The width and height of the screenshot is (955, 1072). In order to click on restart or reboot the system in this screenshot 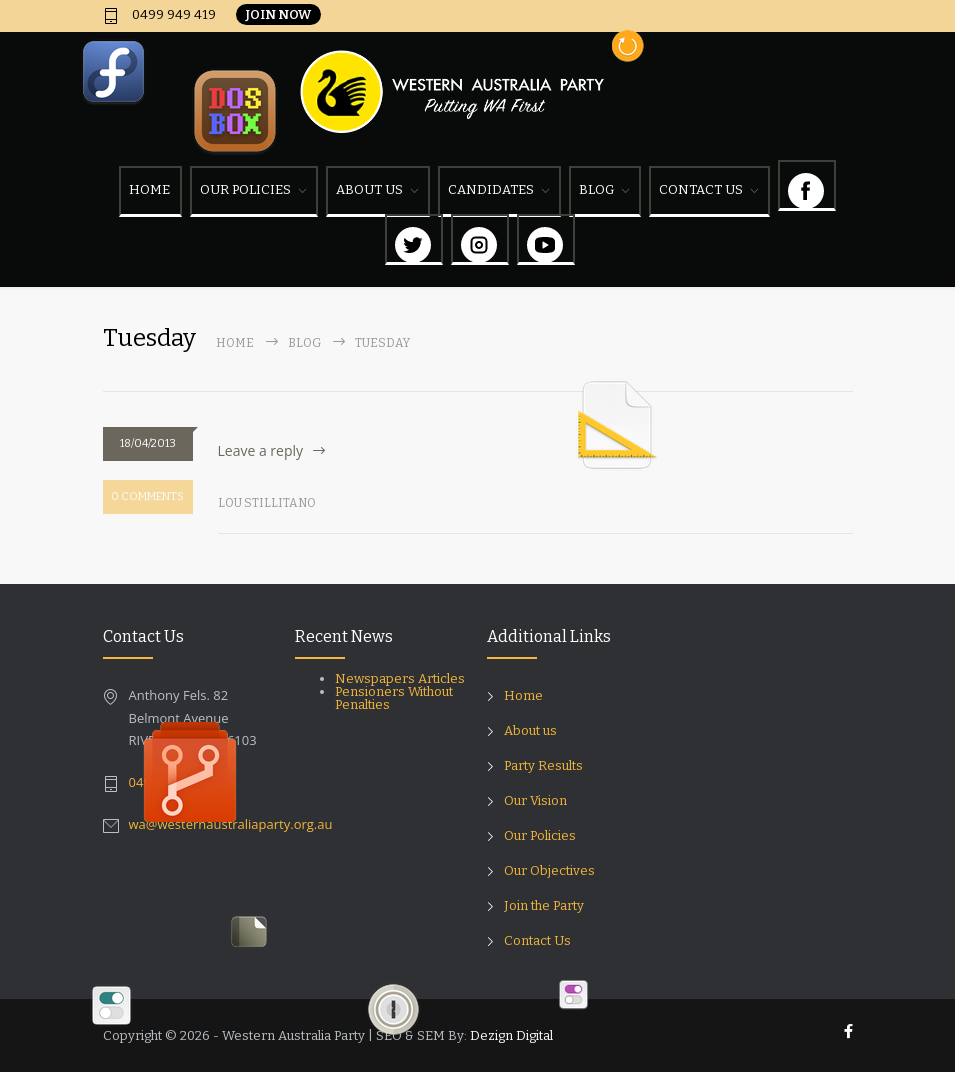, I will do `click(628, 46)`.